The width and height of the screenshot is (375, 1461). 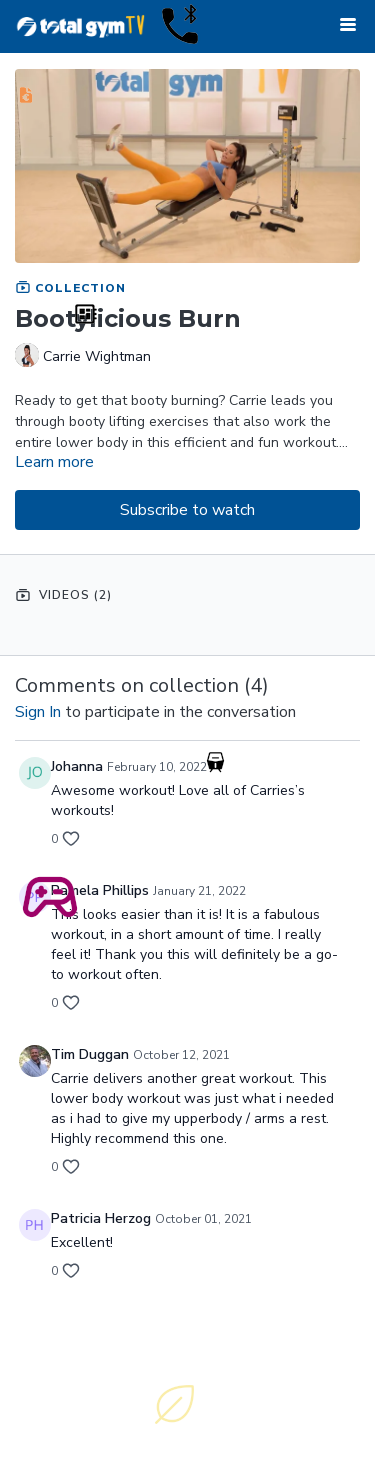 What do you see at coordinates (180, 26) in the screenshot?
I see `phone call connected via bluetooth speaker` at bounding box center [180, 26].